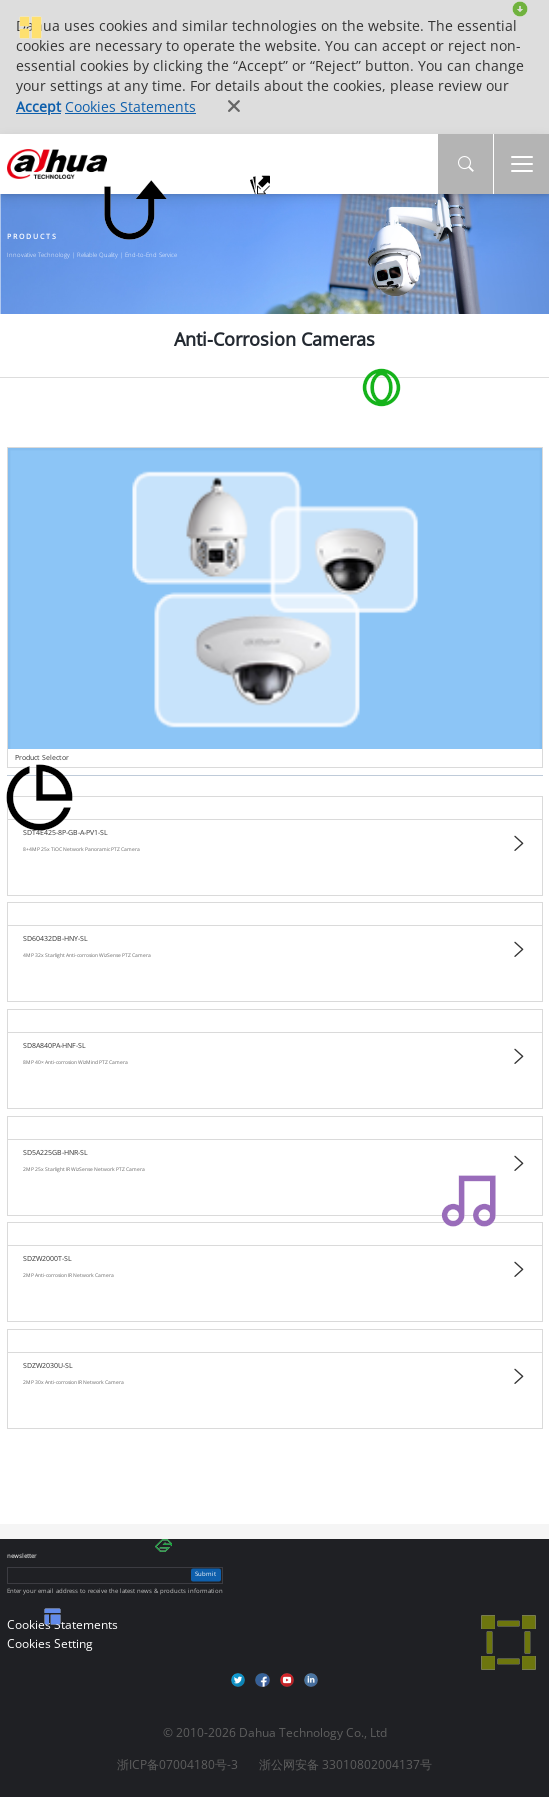 The image size is (549, 1797). What do you see at coordinates (39, 797) in the screenshot?
I see `view analytics or statistics` at bounding box center [39, 797].